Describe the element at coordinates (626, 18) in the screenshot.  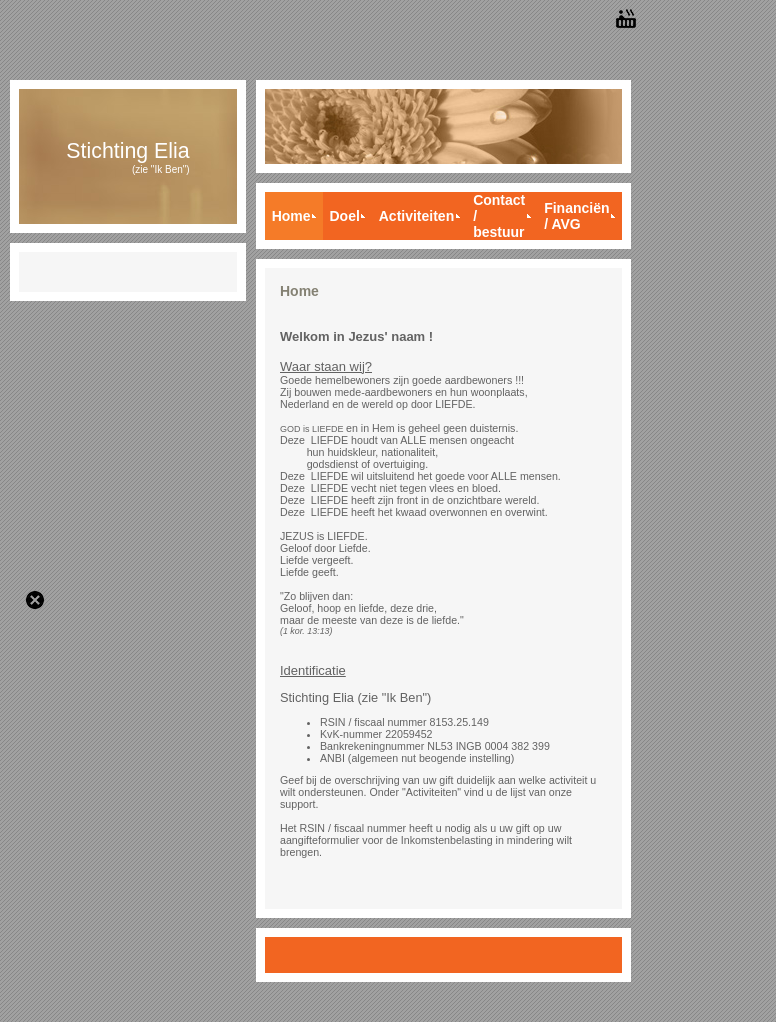
I see `view hot tub or spa amenities` at that location.